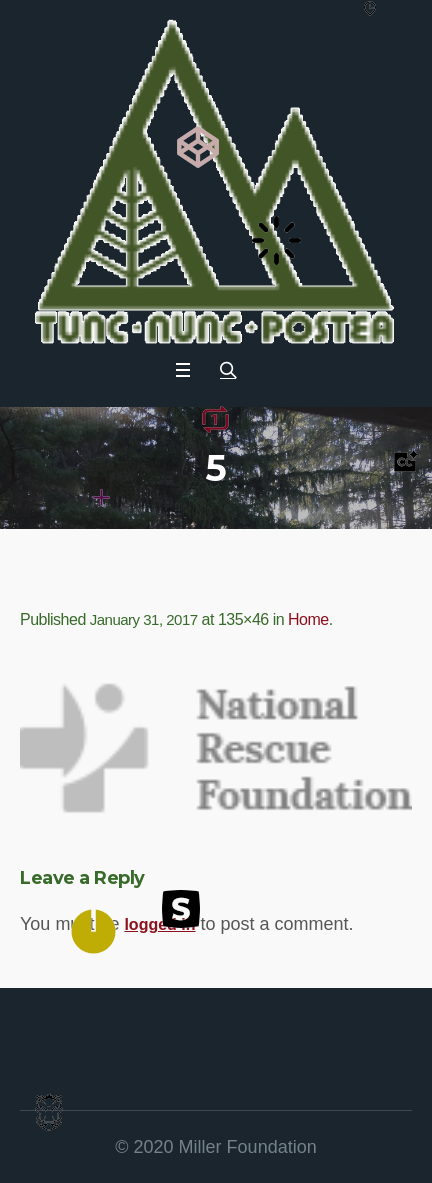 Image resolution: width=432 pixels, height=1183 pixels. What do you see at coordinates (181, 909) in the screenshot?
I see `open the Sellfy e-commerce platform` at bounding box center [181, 909].